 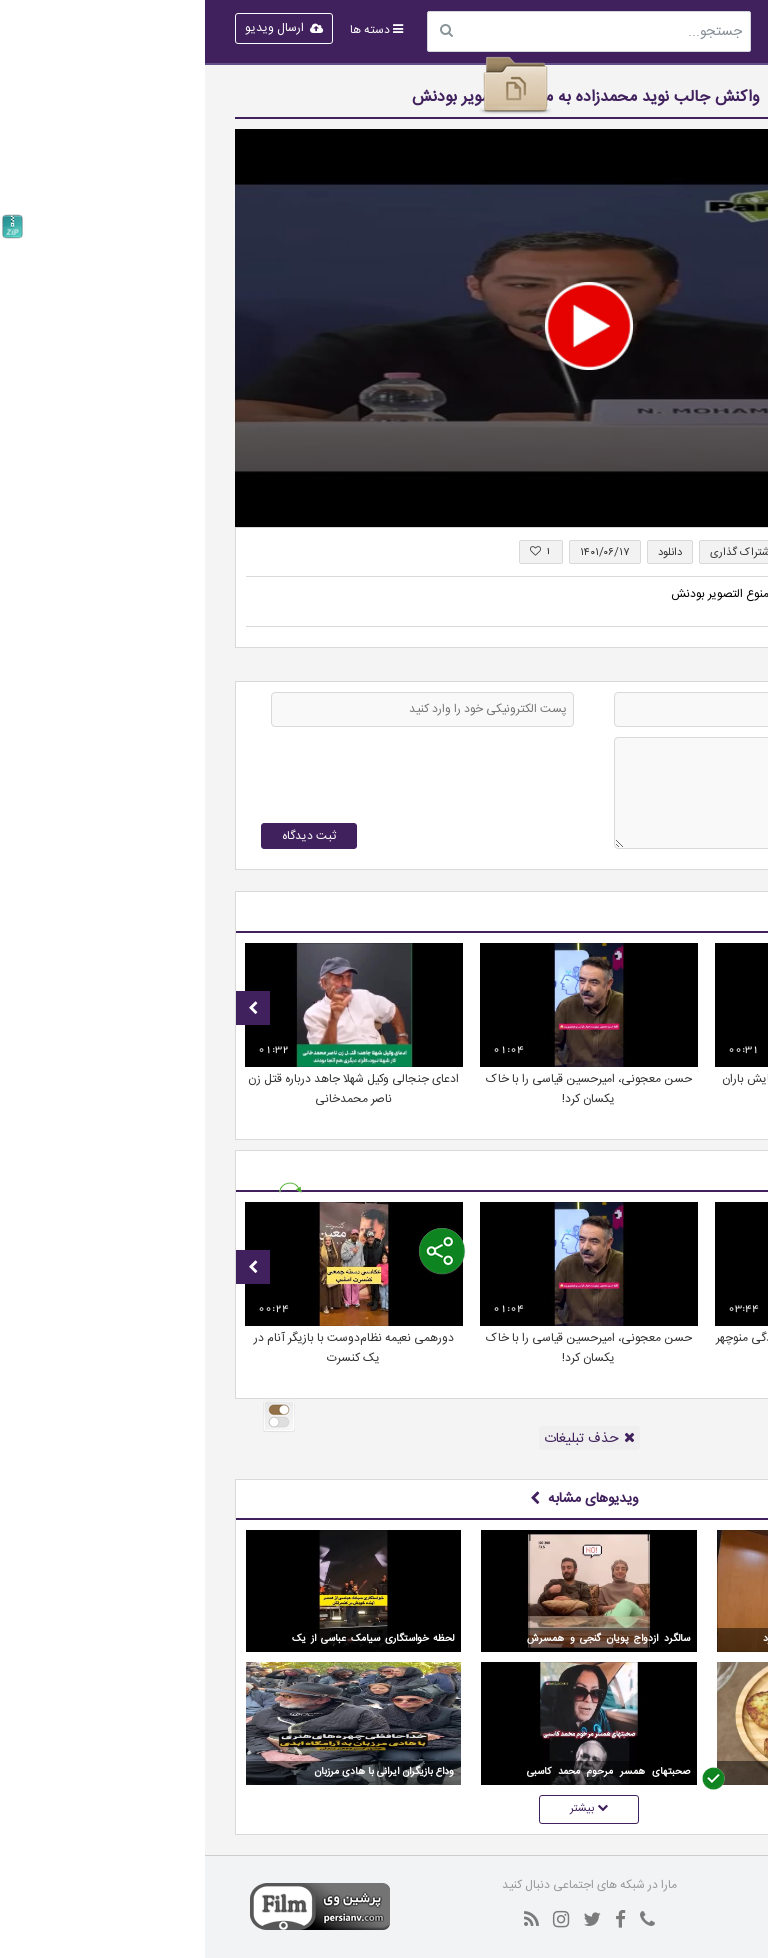 What do you see at coordinates (279, 1416) in the screenshot?
I see `open desktop preferences or settings` at bounding box center [279, 1416].